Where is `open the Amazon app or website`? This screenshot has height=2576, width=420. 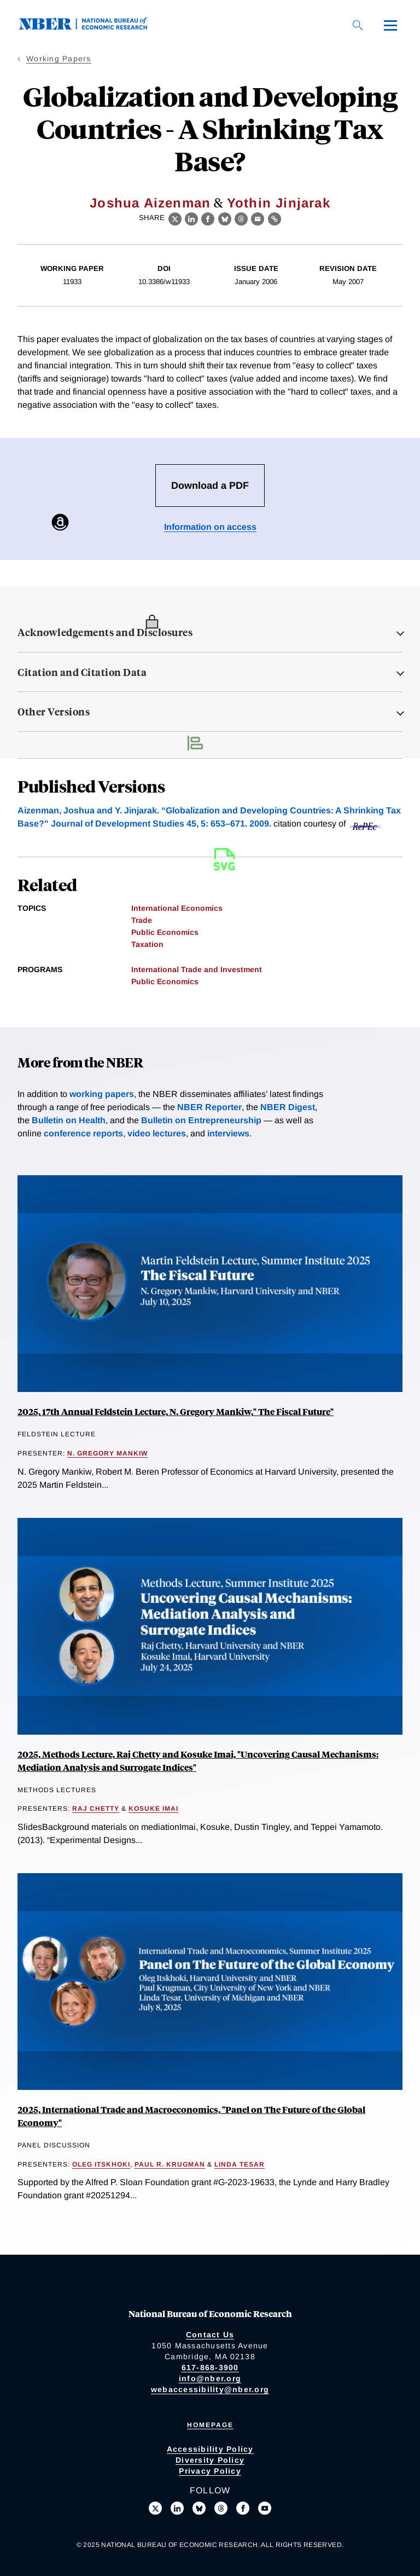 open the Amazon app or website is located at coordinates (60, 522).